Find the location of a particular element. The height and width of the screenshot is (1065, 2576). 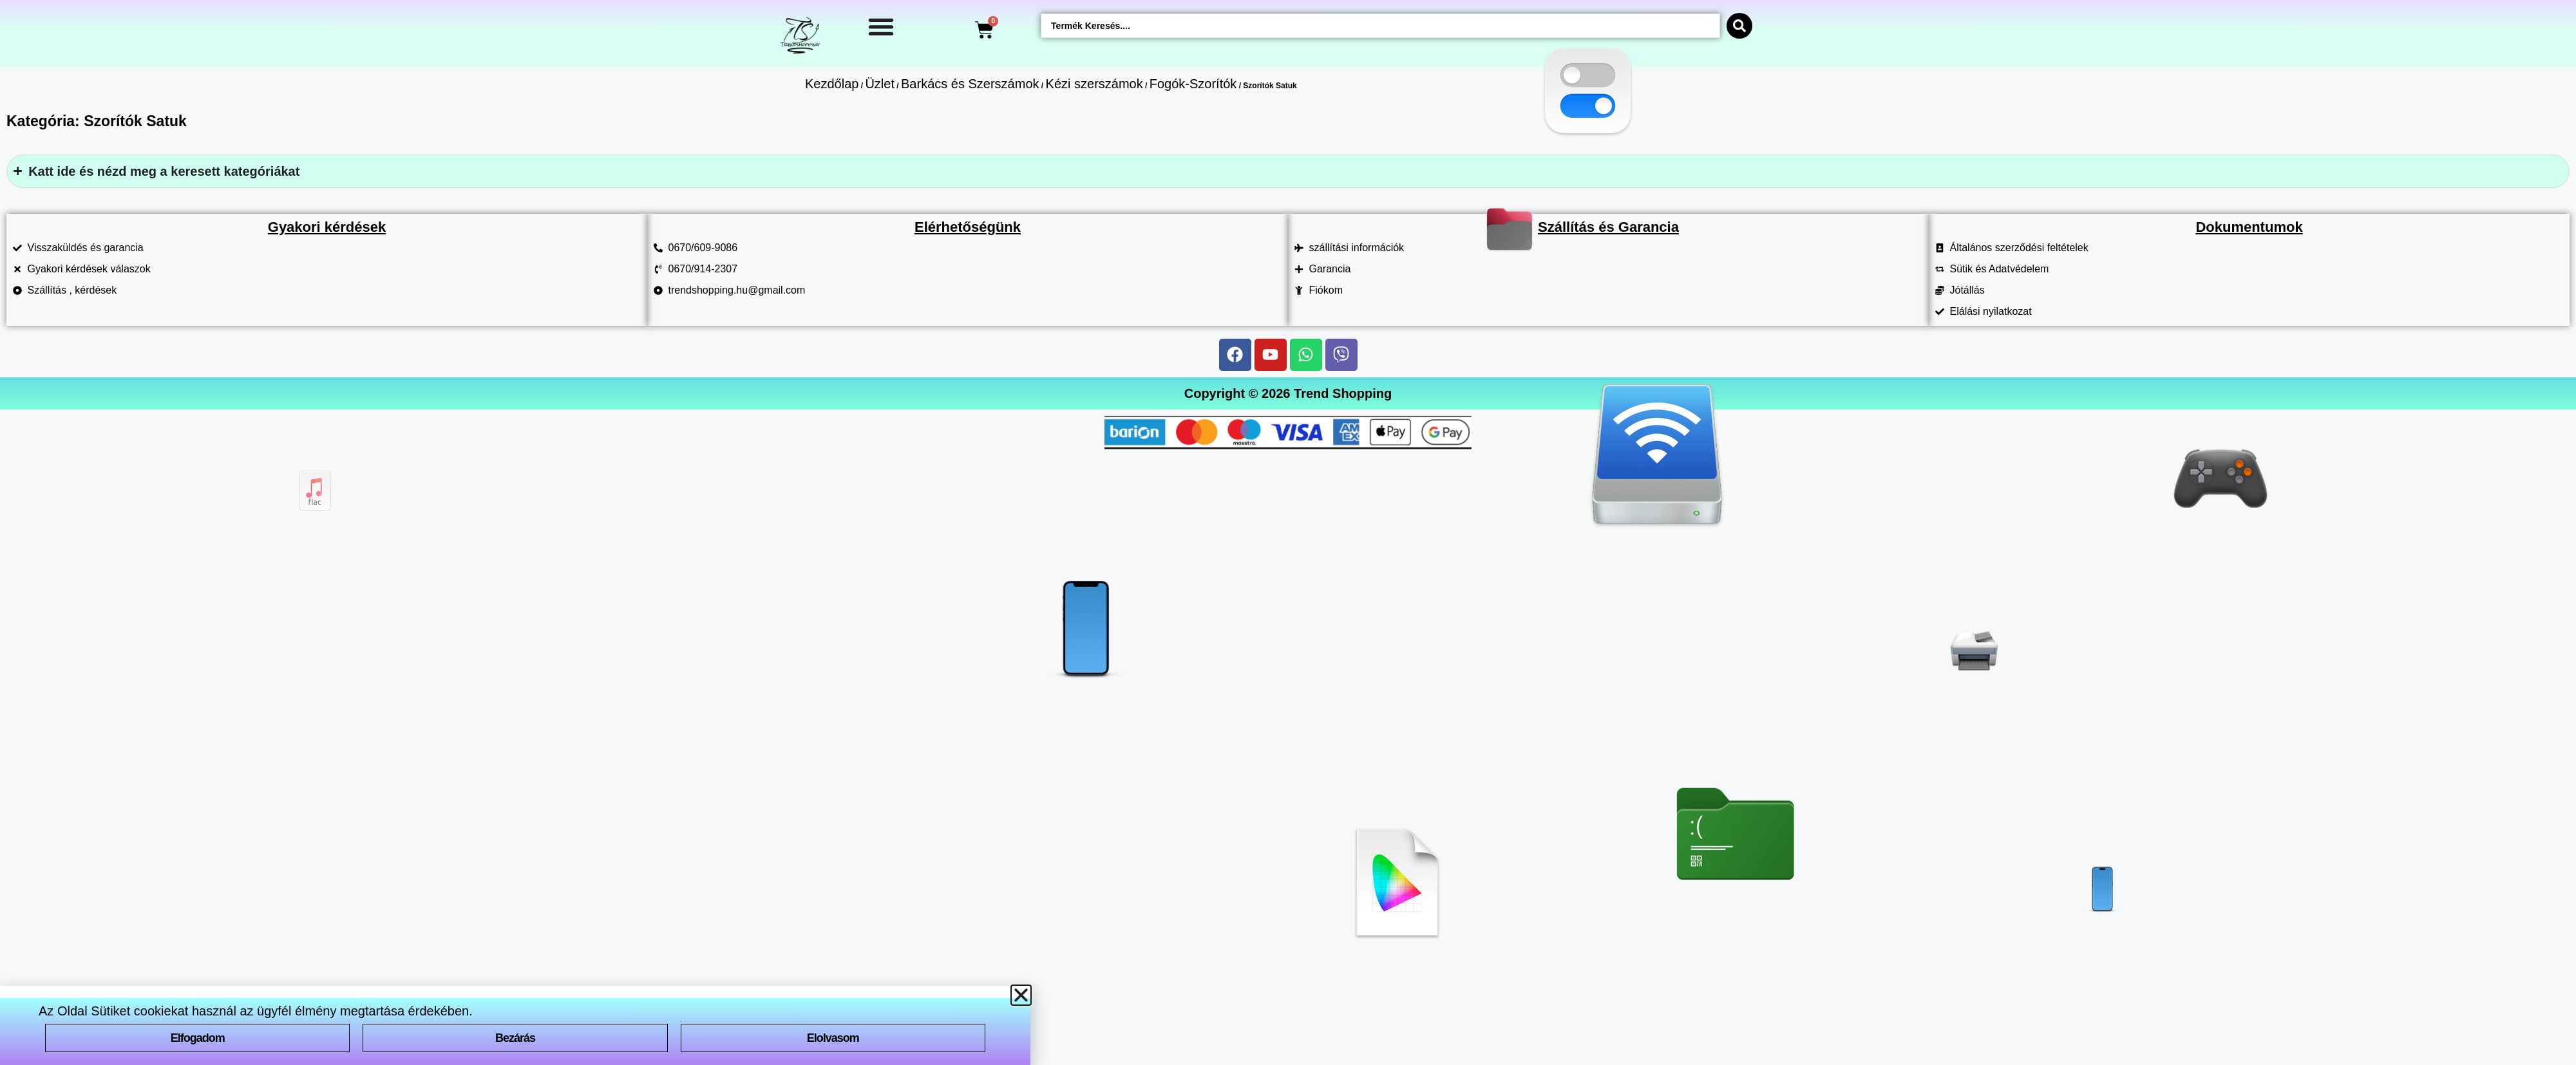

access a wireless network drive is located at coordinates (1657, 457).